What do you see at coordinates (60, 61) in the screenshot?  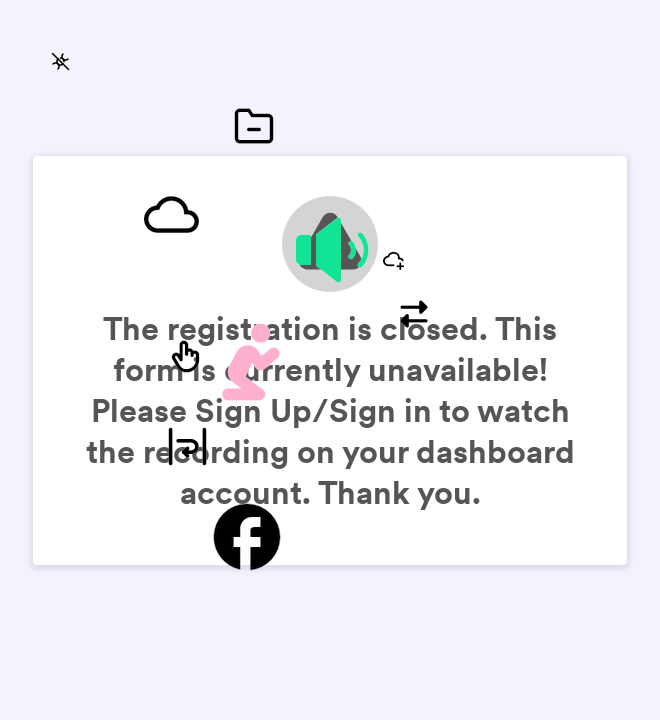 I see `disable genetic or DNA-related features` at bounding box center [60, 61].